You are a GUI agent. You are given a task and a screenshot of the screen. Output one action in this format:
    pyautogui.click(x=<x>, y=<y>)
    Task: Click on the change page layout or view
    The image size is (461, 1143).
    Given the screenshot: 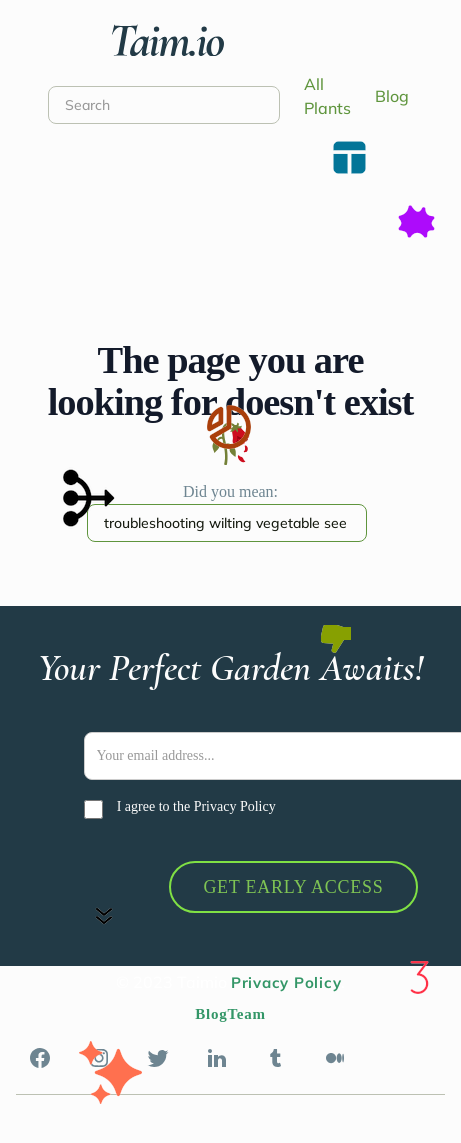 What is the action you would take?
    pyautogui.click(x=349, y=157)
    